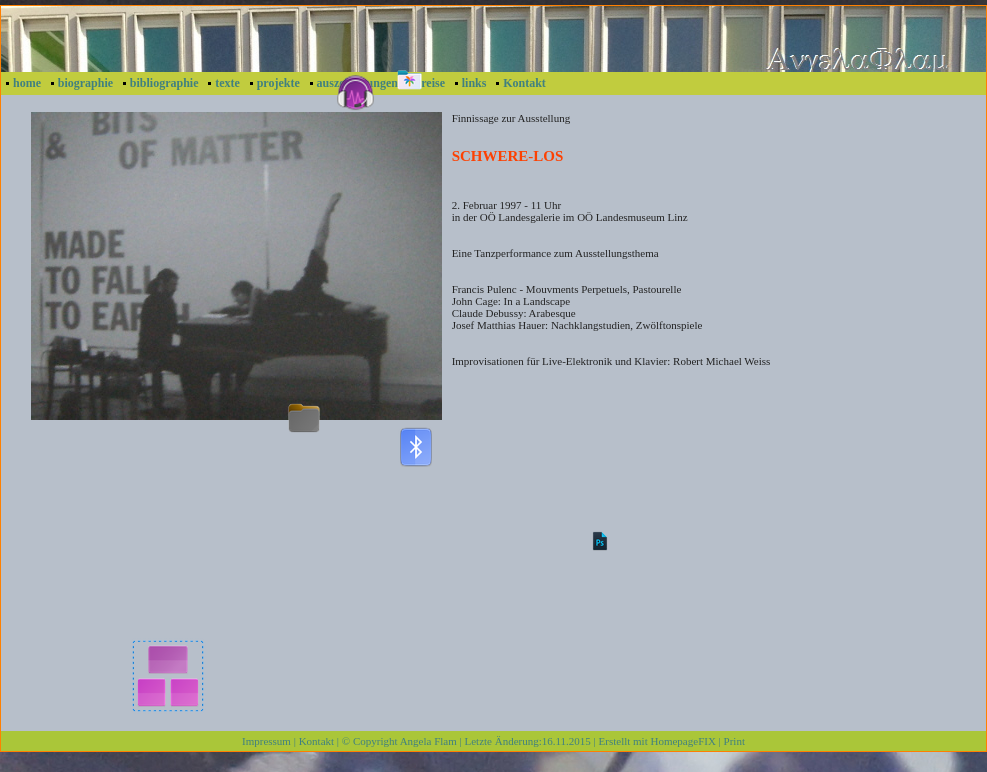 This screenshot has height=772, width=987. Describe the element at coordinates (409, 80) in the screenshot. I see `open google palm ai project folder` at that location.